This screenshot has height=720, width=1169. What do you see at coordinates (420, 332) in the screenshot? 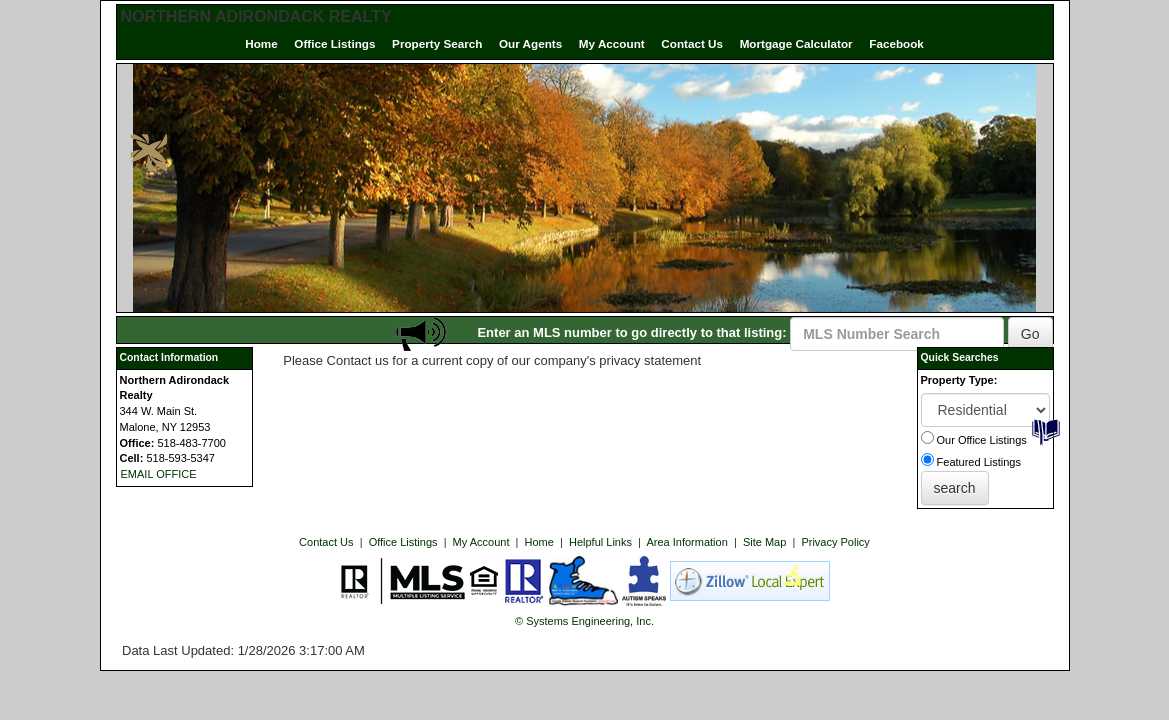
I see `make an announcement or broadcast` at bounding box center [420, 332].